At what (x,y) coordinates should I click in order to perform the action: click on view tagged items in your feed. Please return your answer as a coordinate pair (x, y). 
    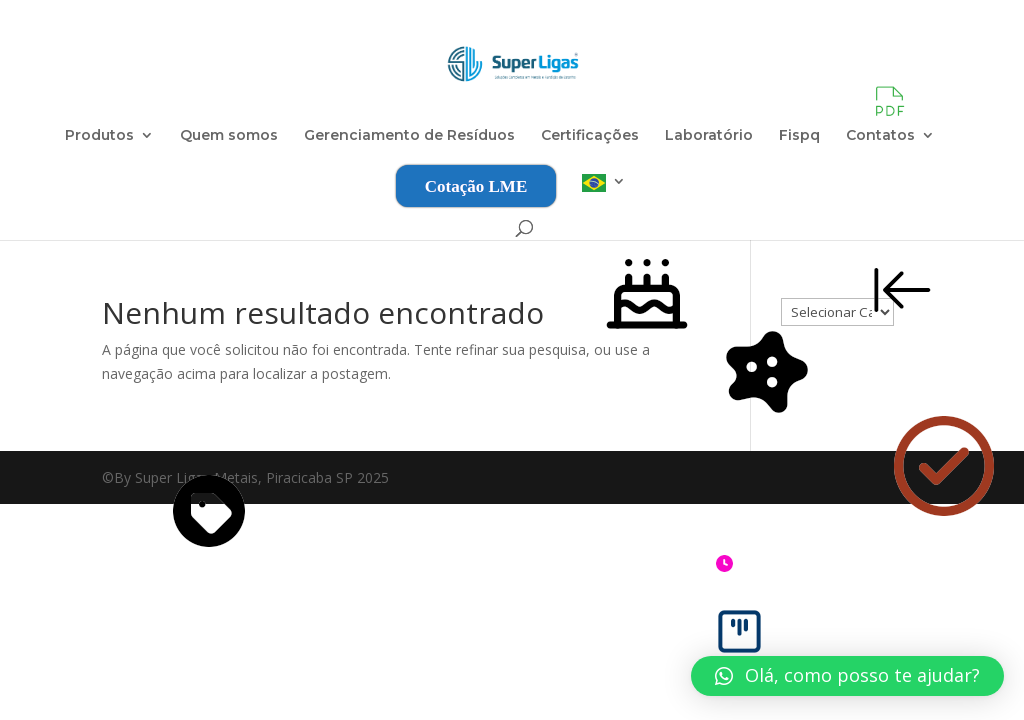
    Looking at the image, I should click on (209, 511).